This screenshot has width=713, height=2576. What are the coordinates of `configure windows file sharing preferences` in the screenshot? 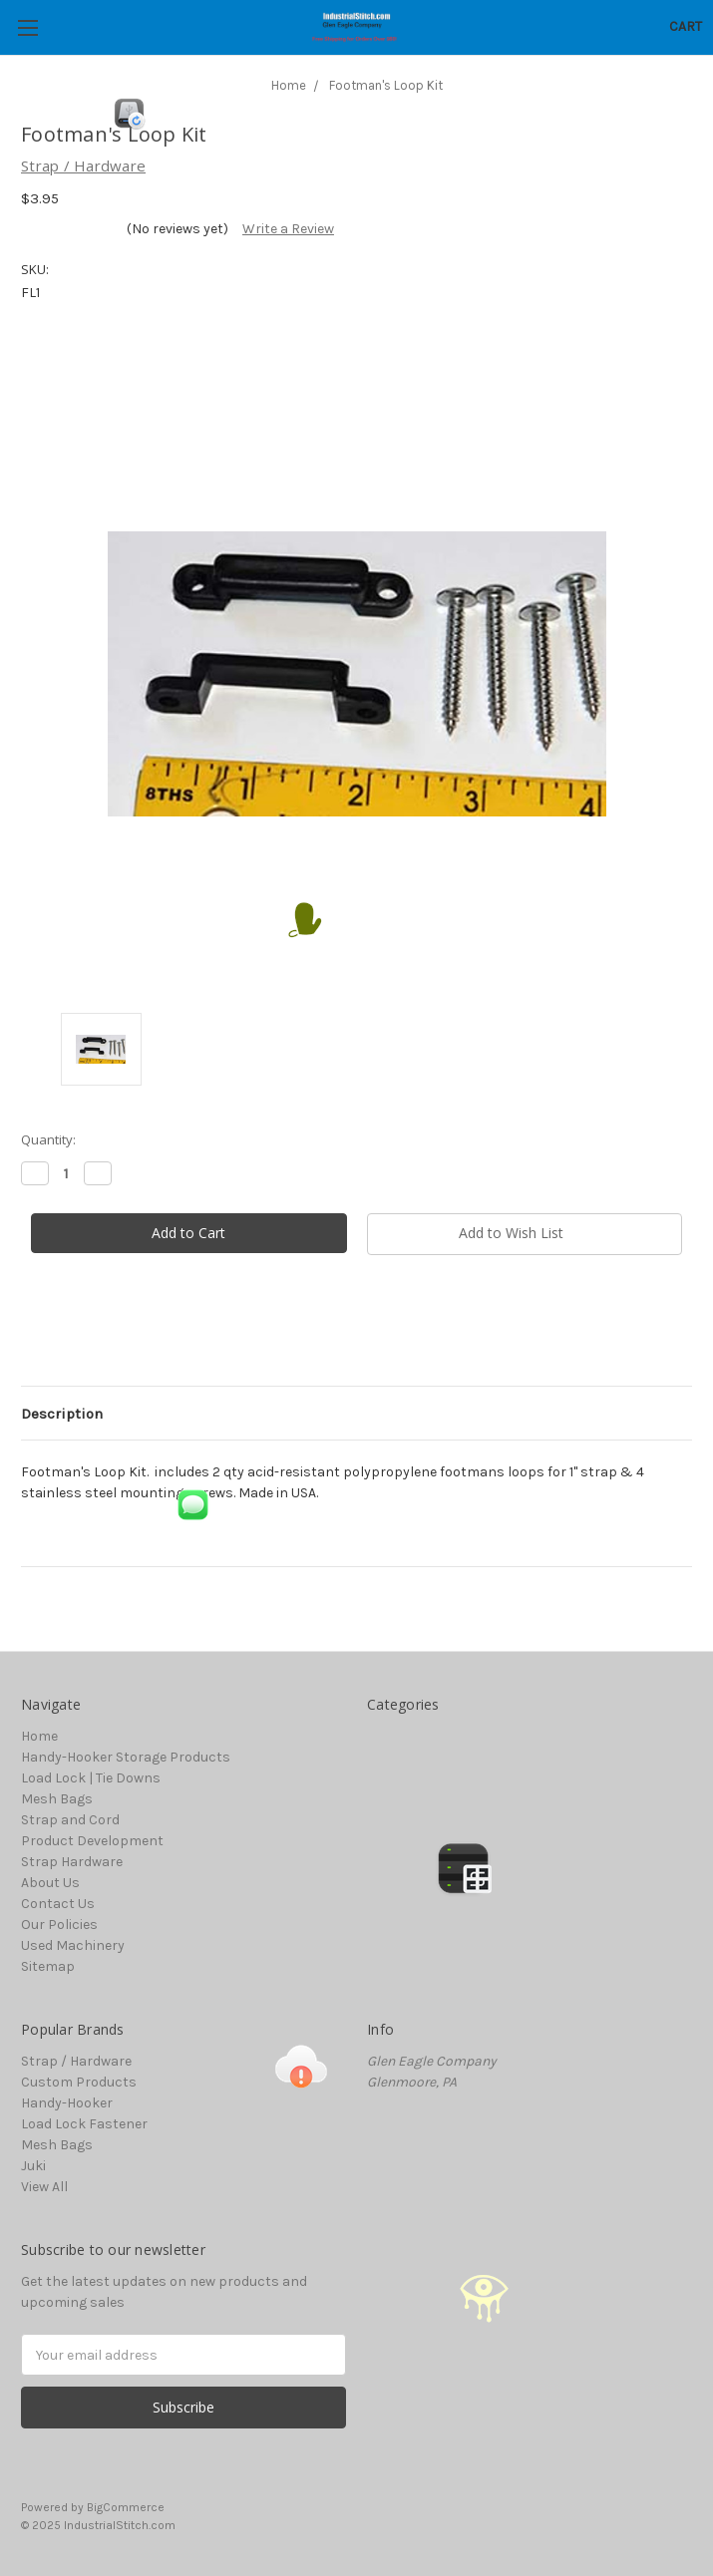 It's located at (464, 1869).